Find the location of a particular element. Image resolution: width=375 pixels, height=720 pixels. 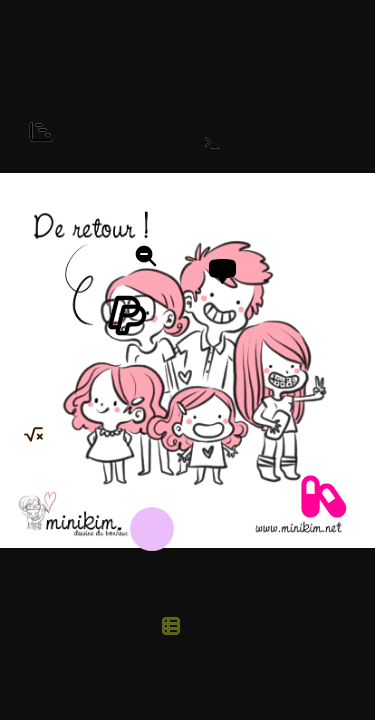

pay with PayPal is located at coordinates (126, 315).